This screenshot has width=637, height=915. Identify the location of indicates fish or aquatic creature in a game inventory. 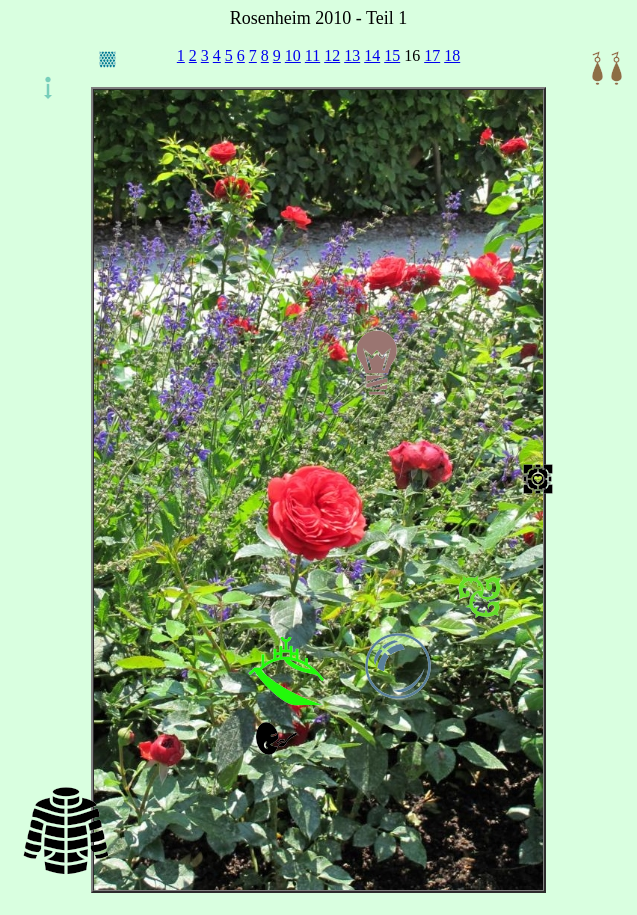
(107, 59).